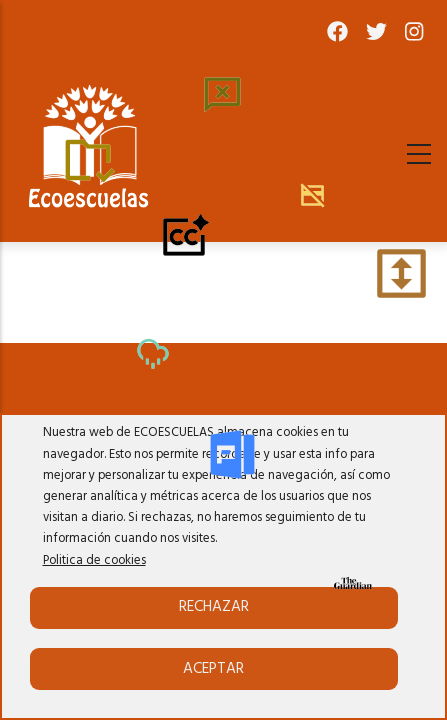 This screenshot has width=447, height=720. Describe the element at coordinates (401, 273) in the screenshot. I see `flip content vertically` at that location.